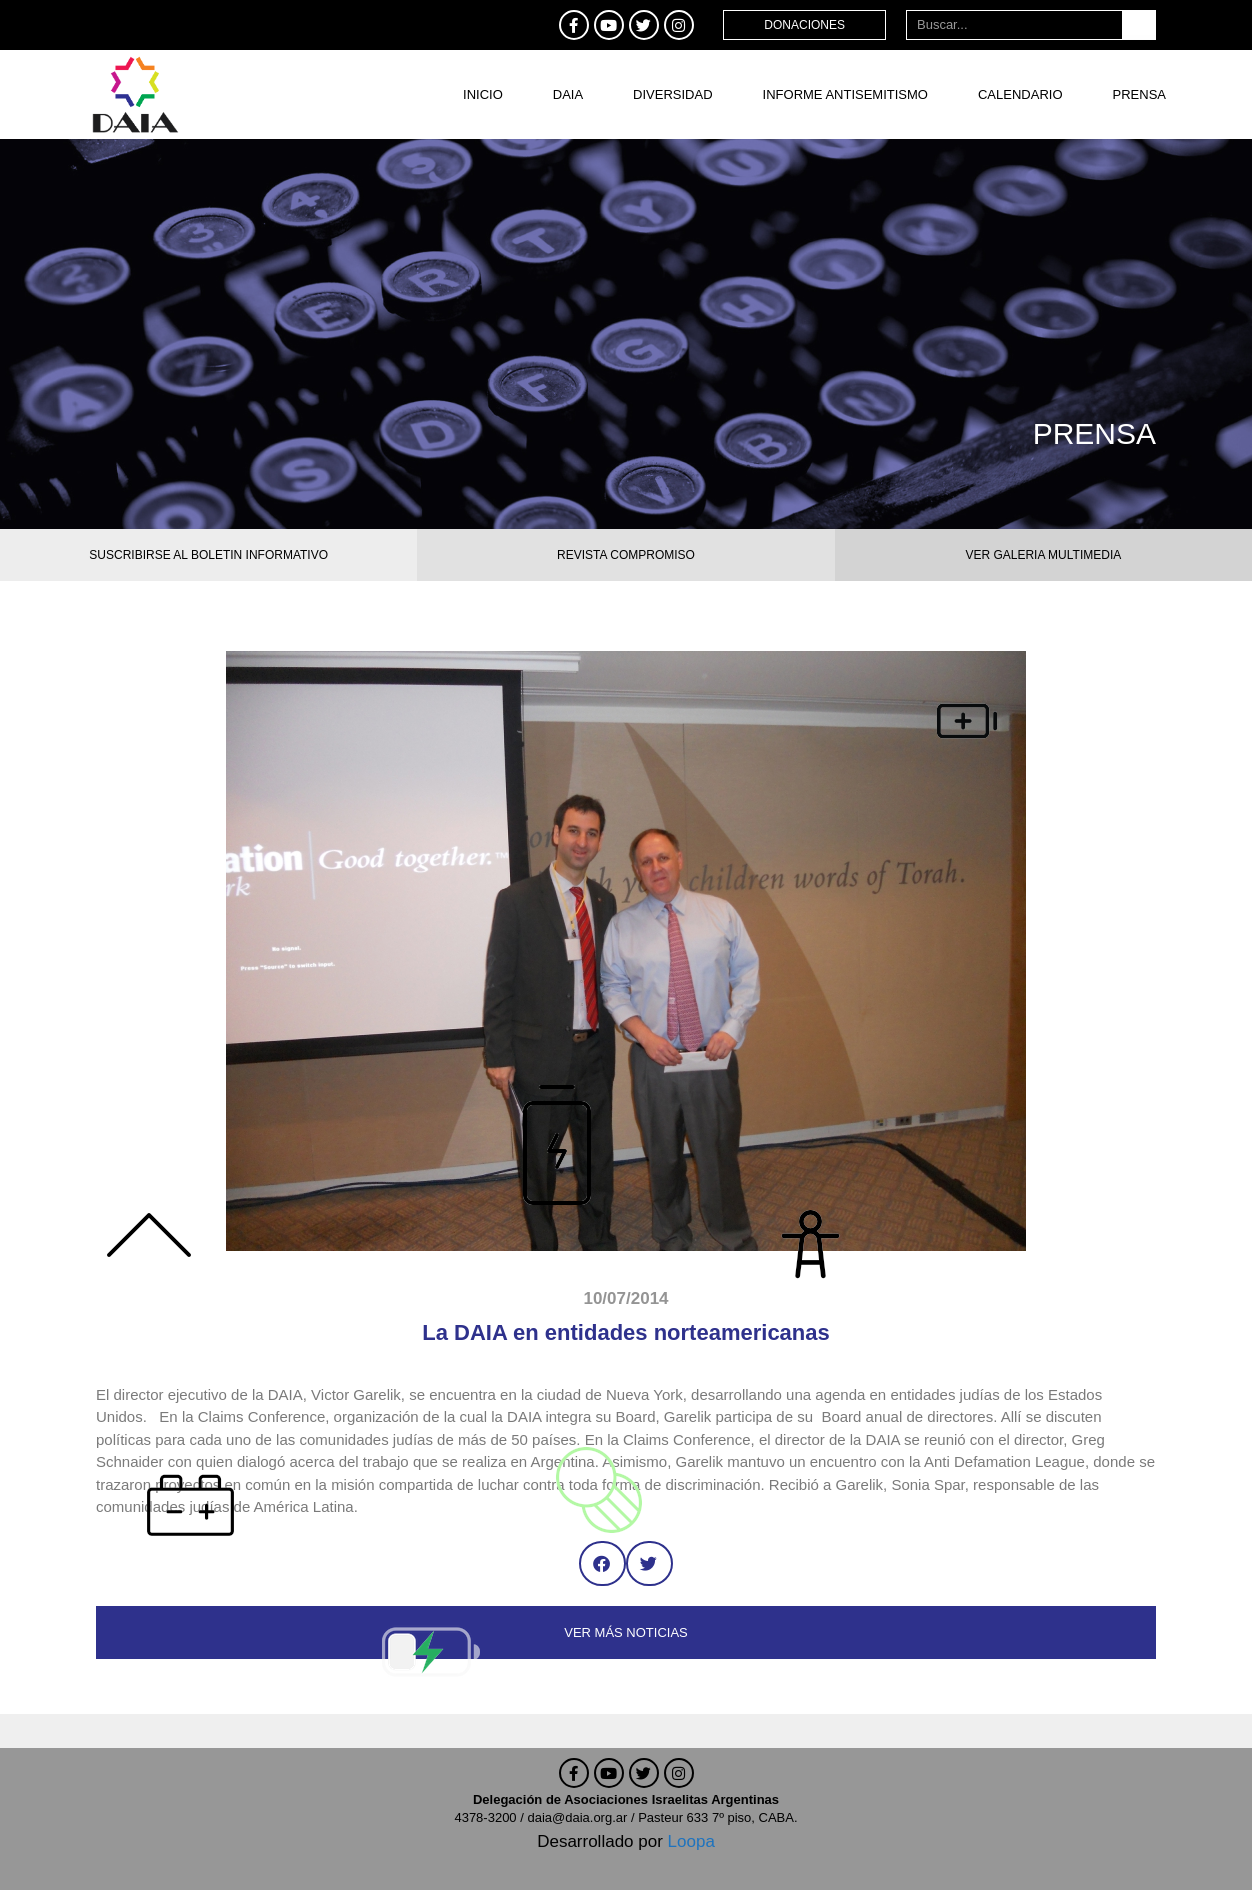  What do you see at coordinates (810, 1243) in the screenshot?
I see `access accessibility settings` at bounding box center [810, 1243].